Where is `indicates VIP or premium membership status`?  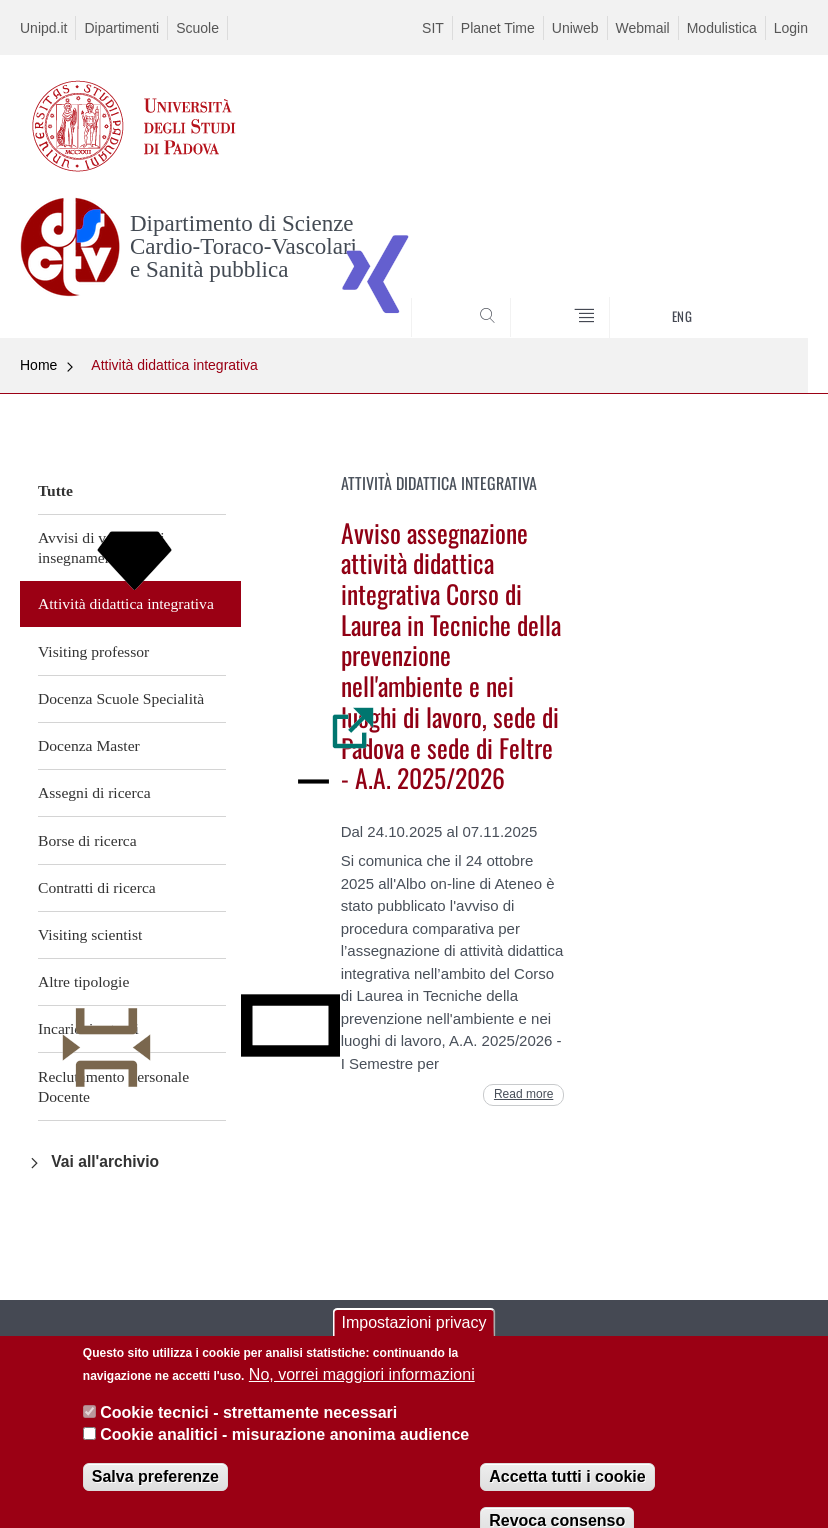
indicates VIP or premium membership status is located at coordinates (134, 559).